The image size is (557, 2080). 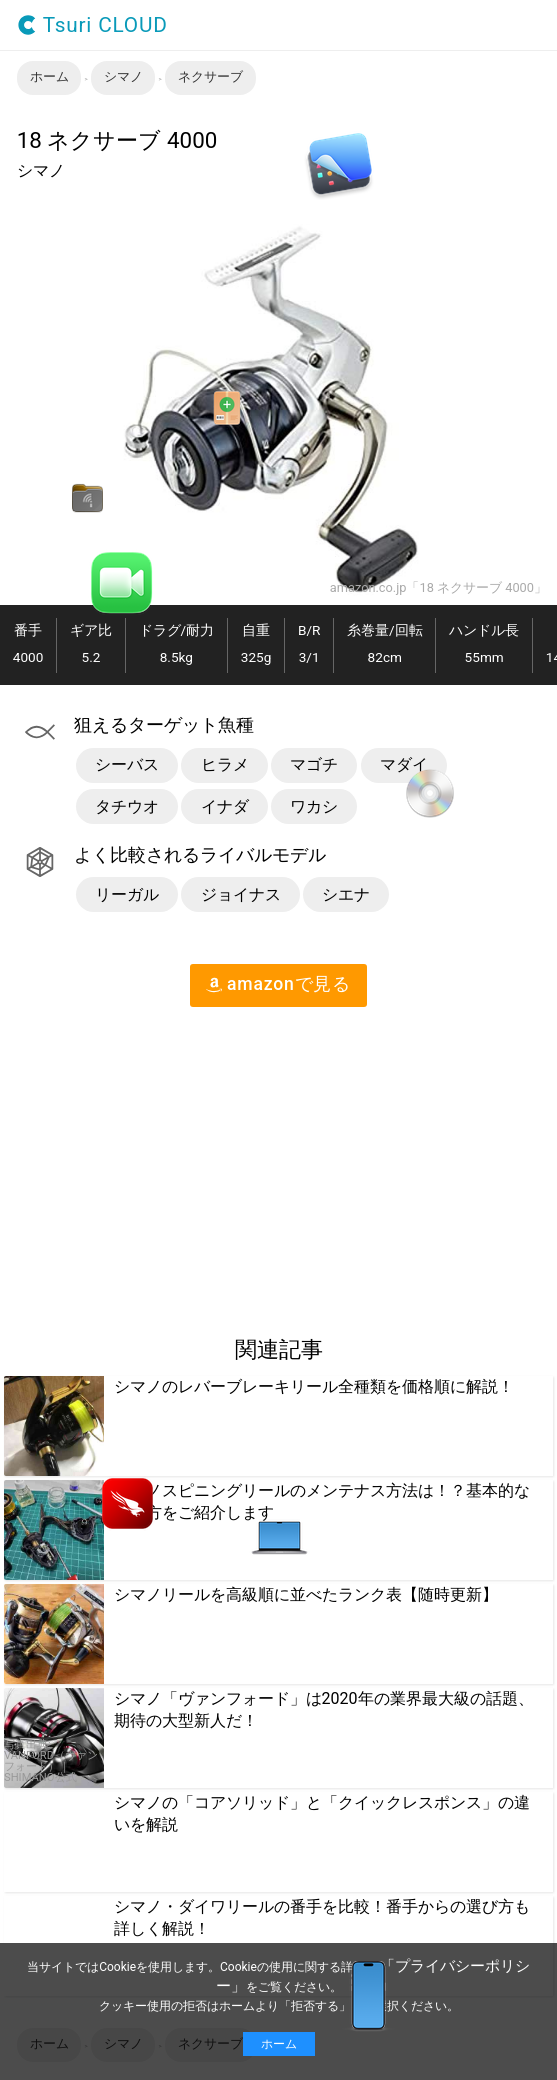 What do you see at coordinates (279, 1533) in the screenshot?
I see `represents this macbook pro device in system settings` at bounding box center [279, 1533].